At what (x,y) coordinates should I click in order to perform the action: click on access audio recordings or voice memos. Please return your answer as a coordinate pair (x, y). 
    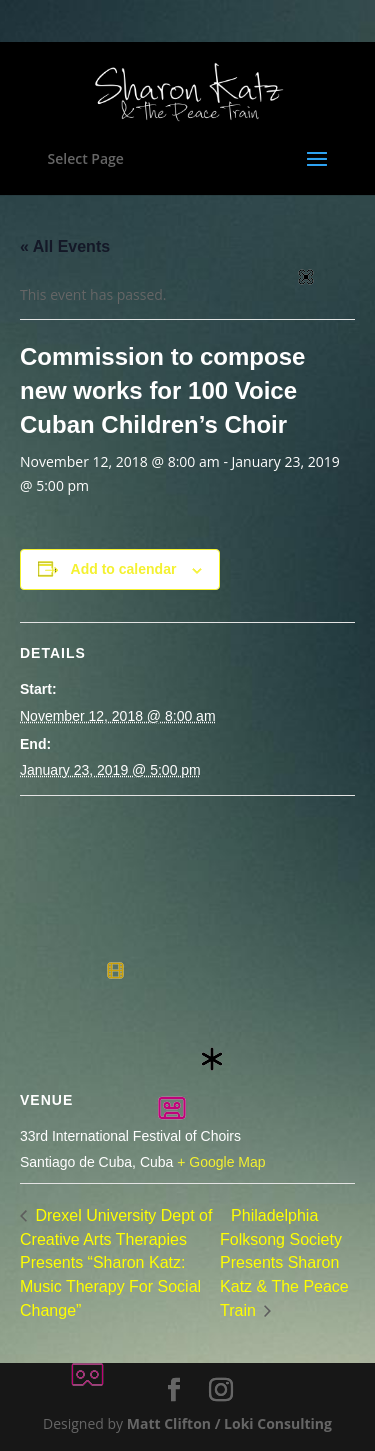
    Looking at the image, I should click on (172, 1108).